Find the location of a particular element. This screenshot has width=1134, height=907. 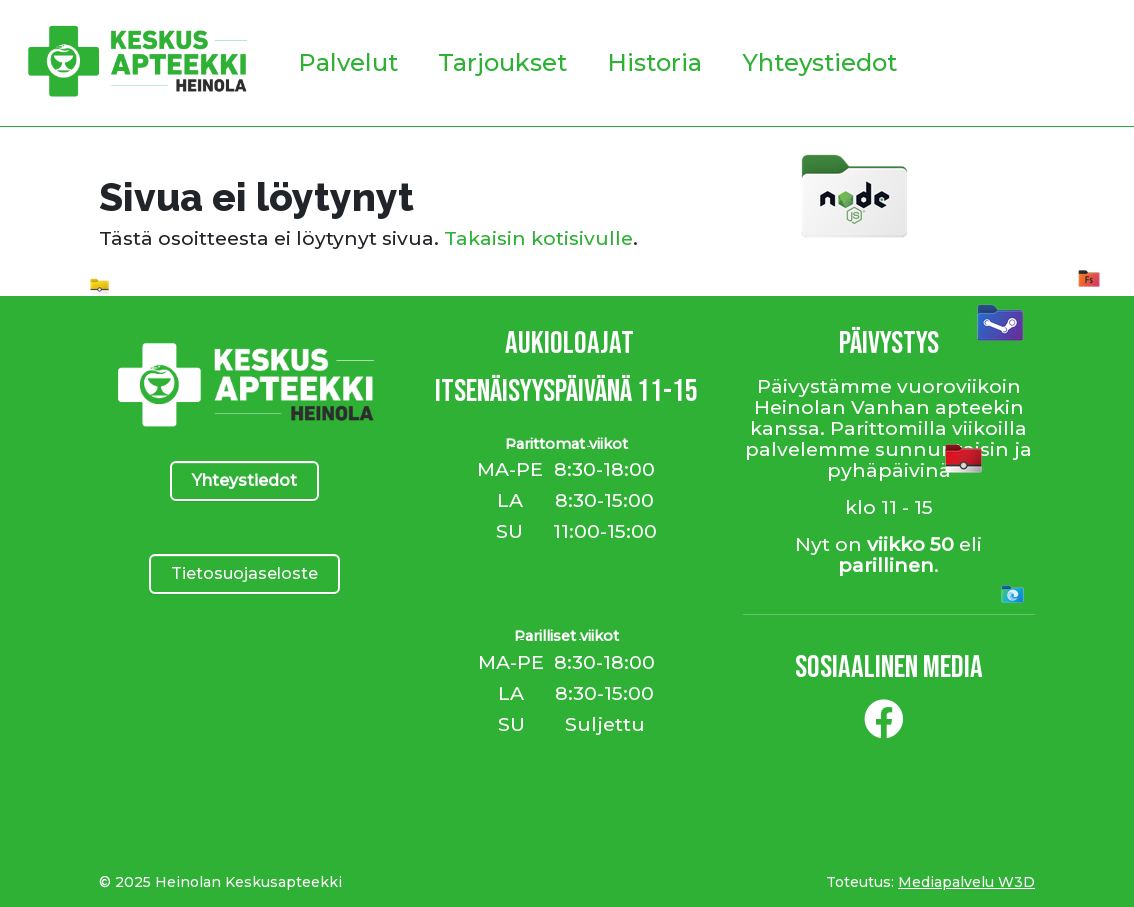

open node.js project folder is located at coordinates (854, 199).